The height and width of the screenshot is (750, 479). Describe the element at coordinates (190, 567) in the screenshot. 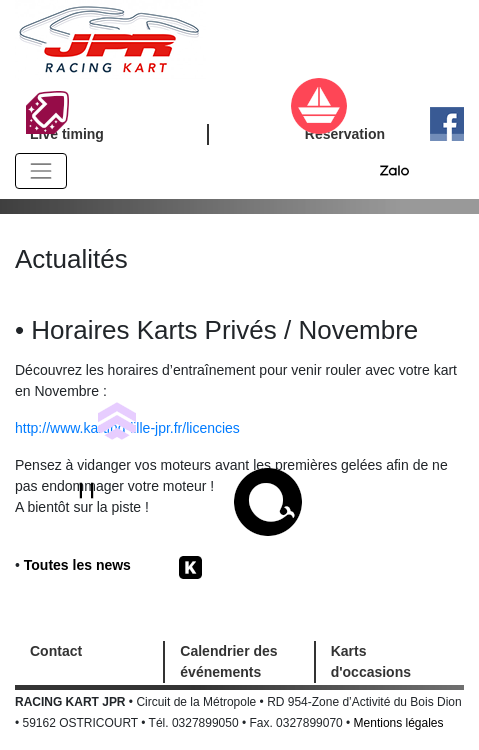

I see `keystone CMS logo` at that location.